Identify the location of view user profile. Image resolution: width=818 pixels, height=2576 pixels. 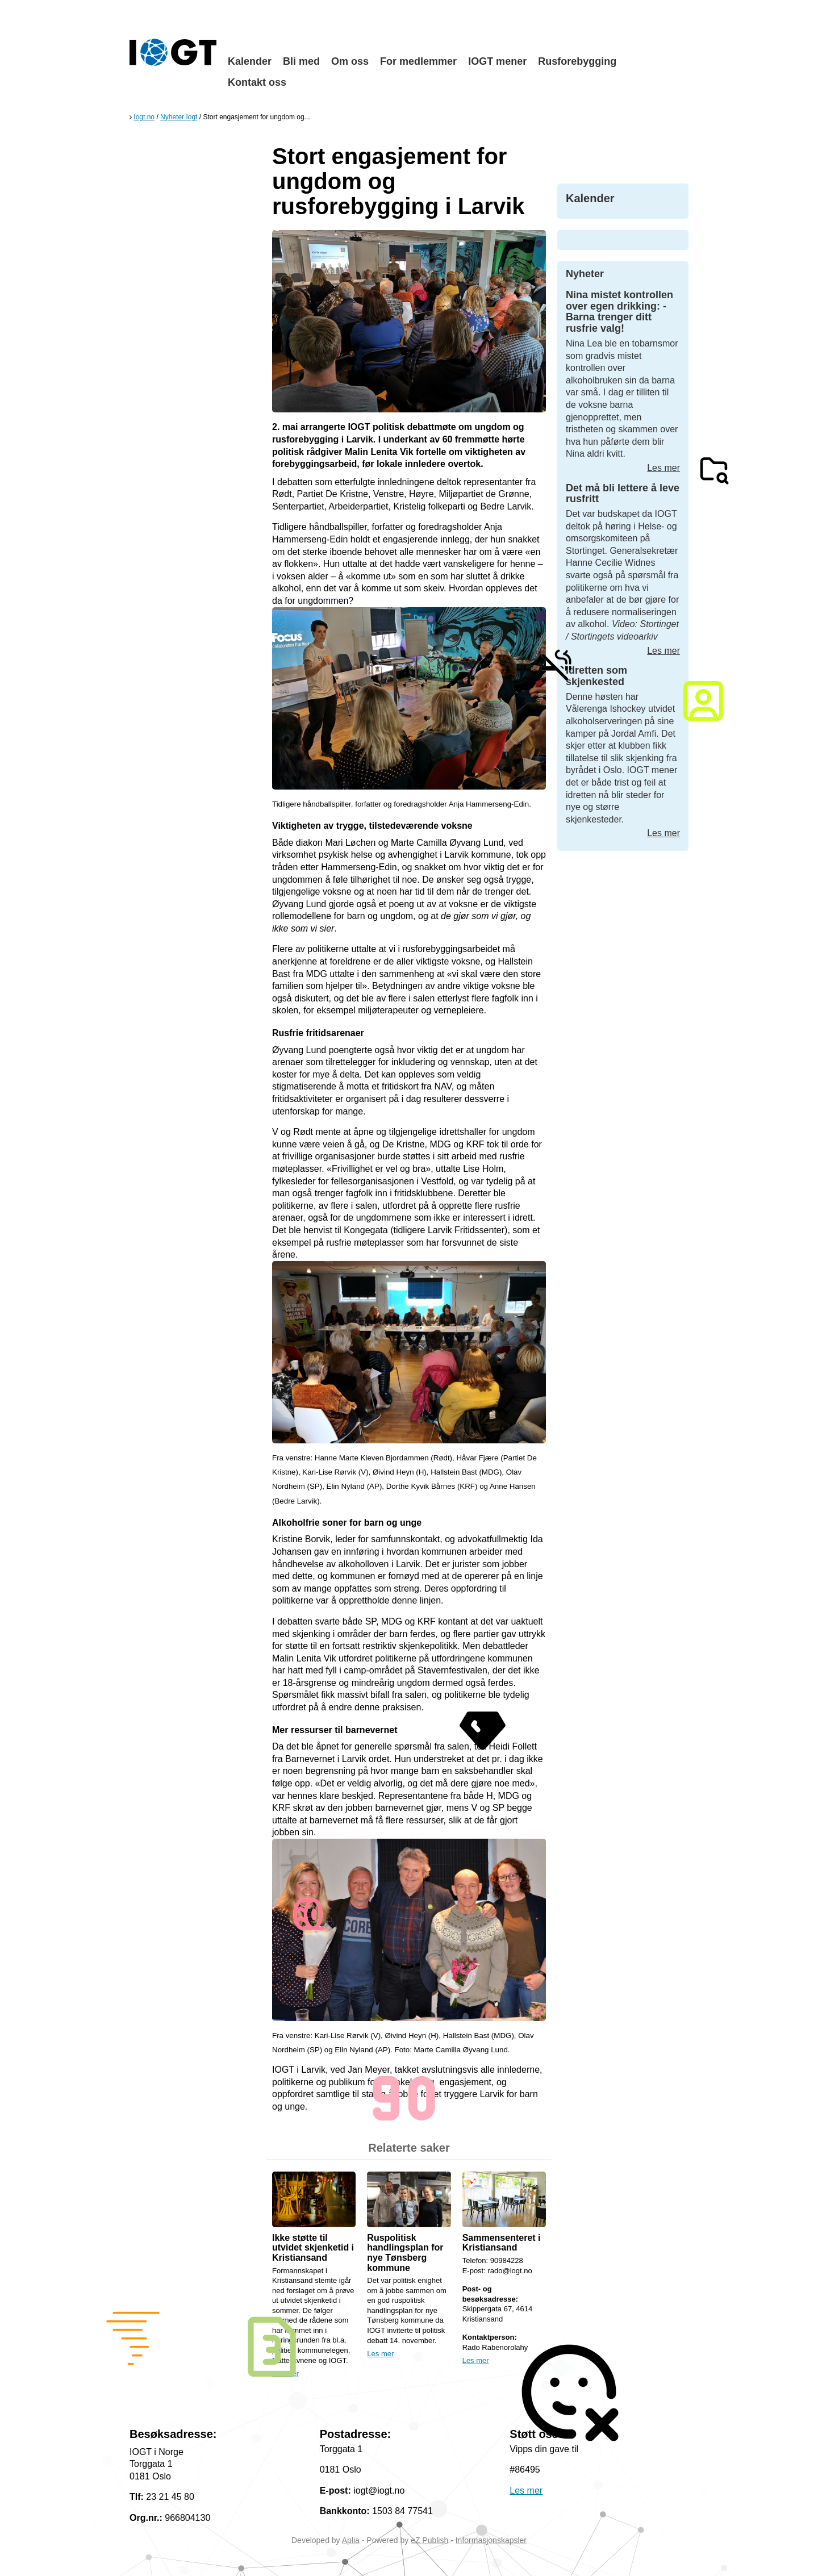
(703, 701).